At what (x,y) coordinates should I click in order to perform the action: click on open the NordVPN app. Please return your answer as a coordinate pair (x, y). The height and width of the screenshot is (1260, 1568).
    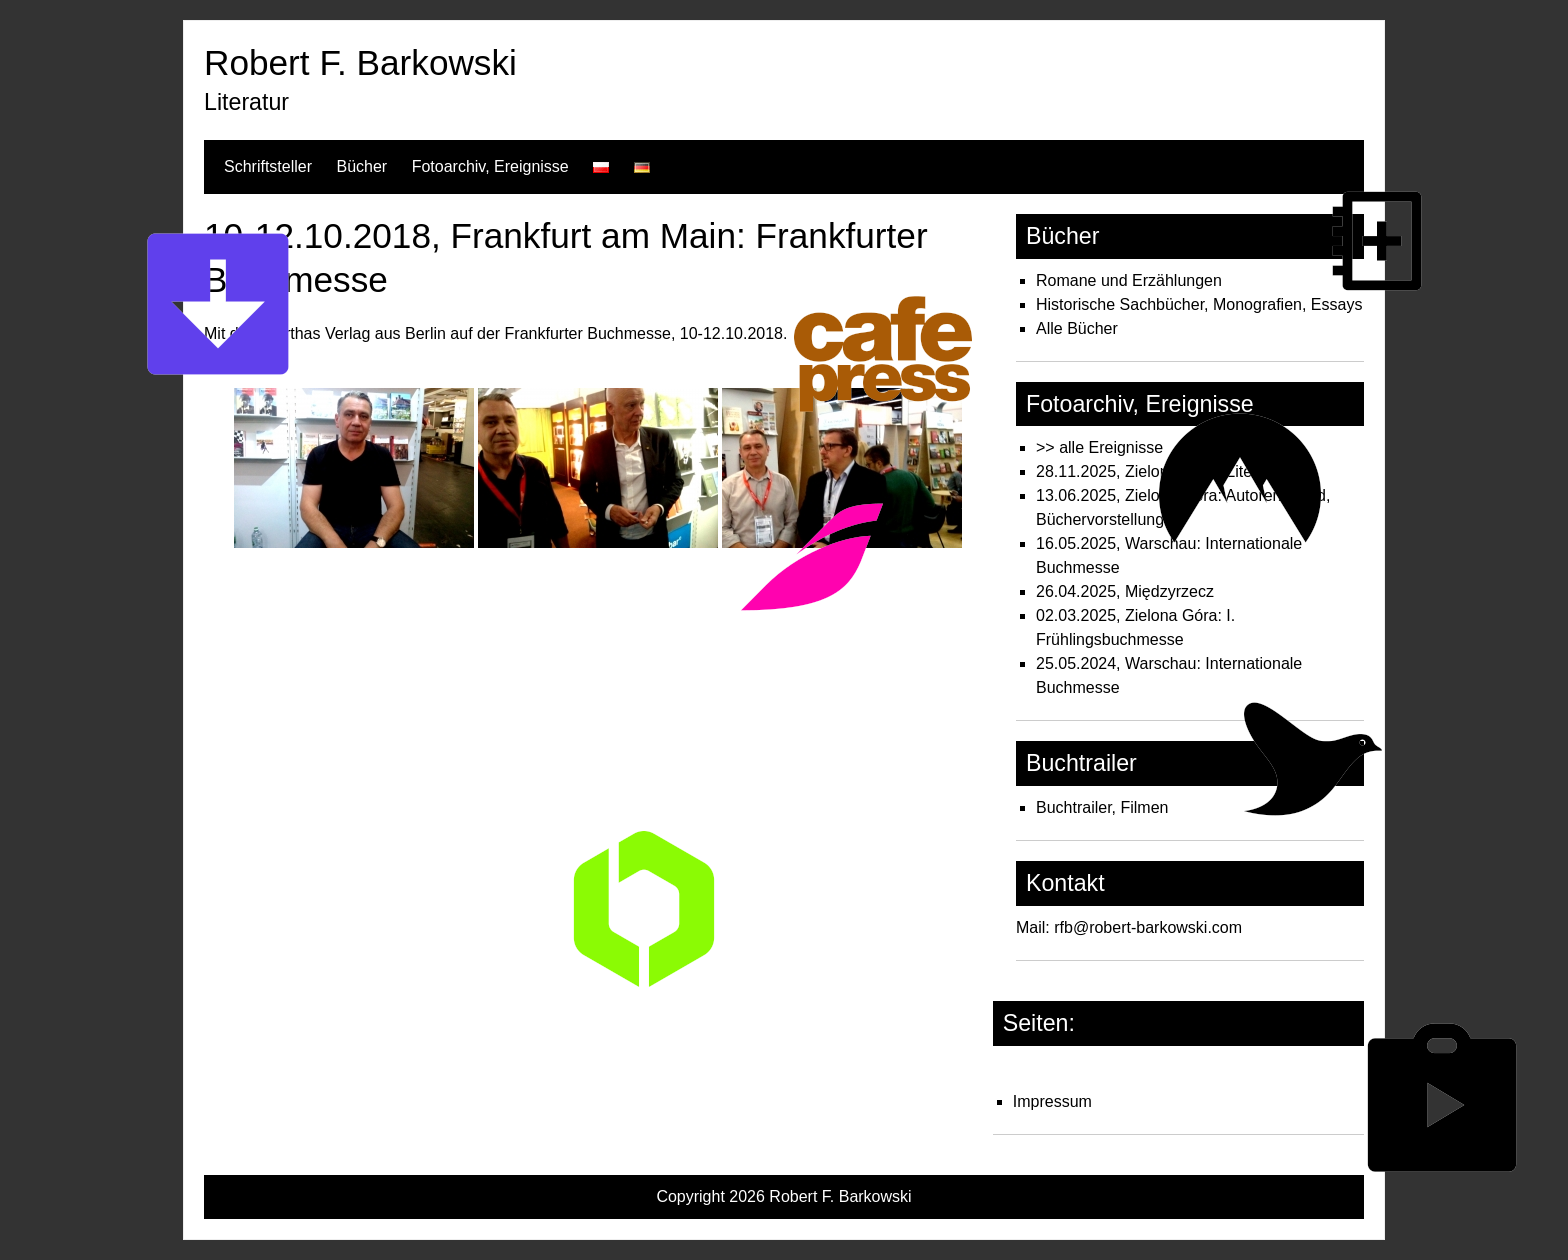
    Looking at the image, I should click on (1240, 478).